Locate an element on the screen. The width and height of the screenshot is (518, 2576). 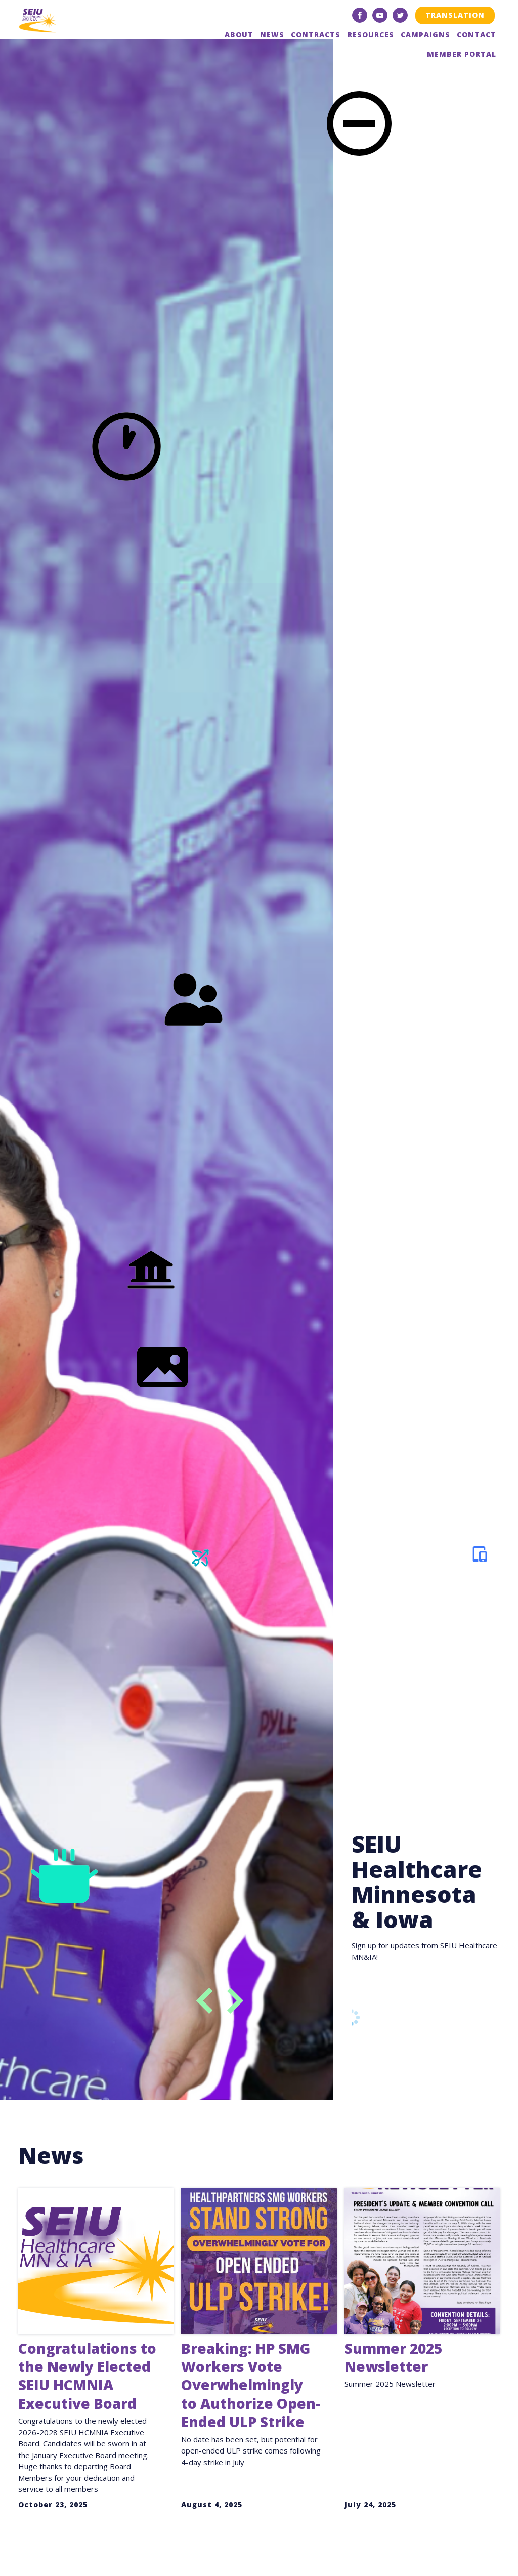
indicates the time is 1 o'clock is located at coordinates (126, 446).